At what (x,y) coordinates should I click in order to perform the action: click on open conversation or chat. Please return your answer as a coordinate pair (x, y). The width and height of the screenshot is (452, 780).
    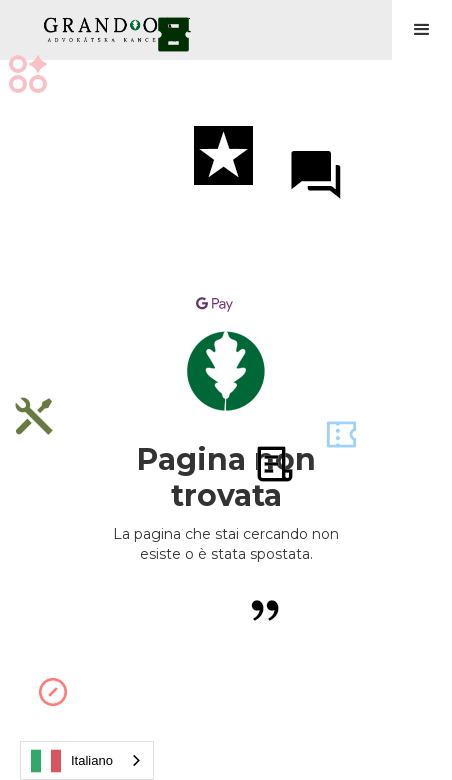
    Looking at the image, I should click on (317, 172).